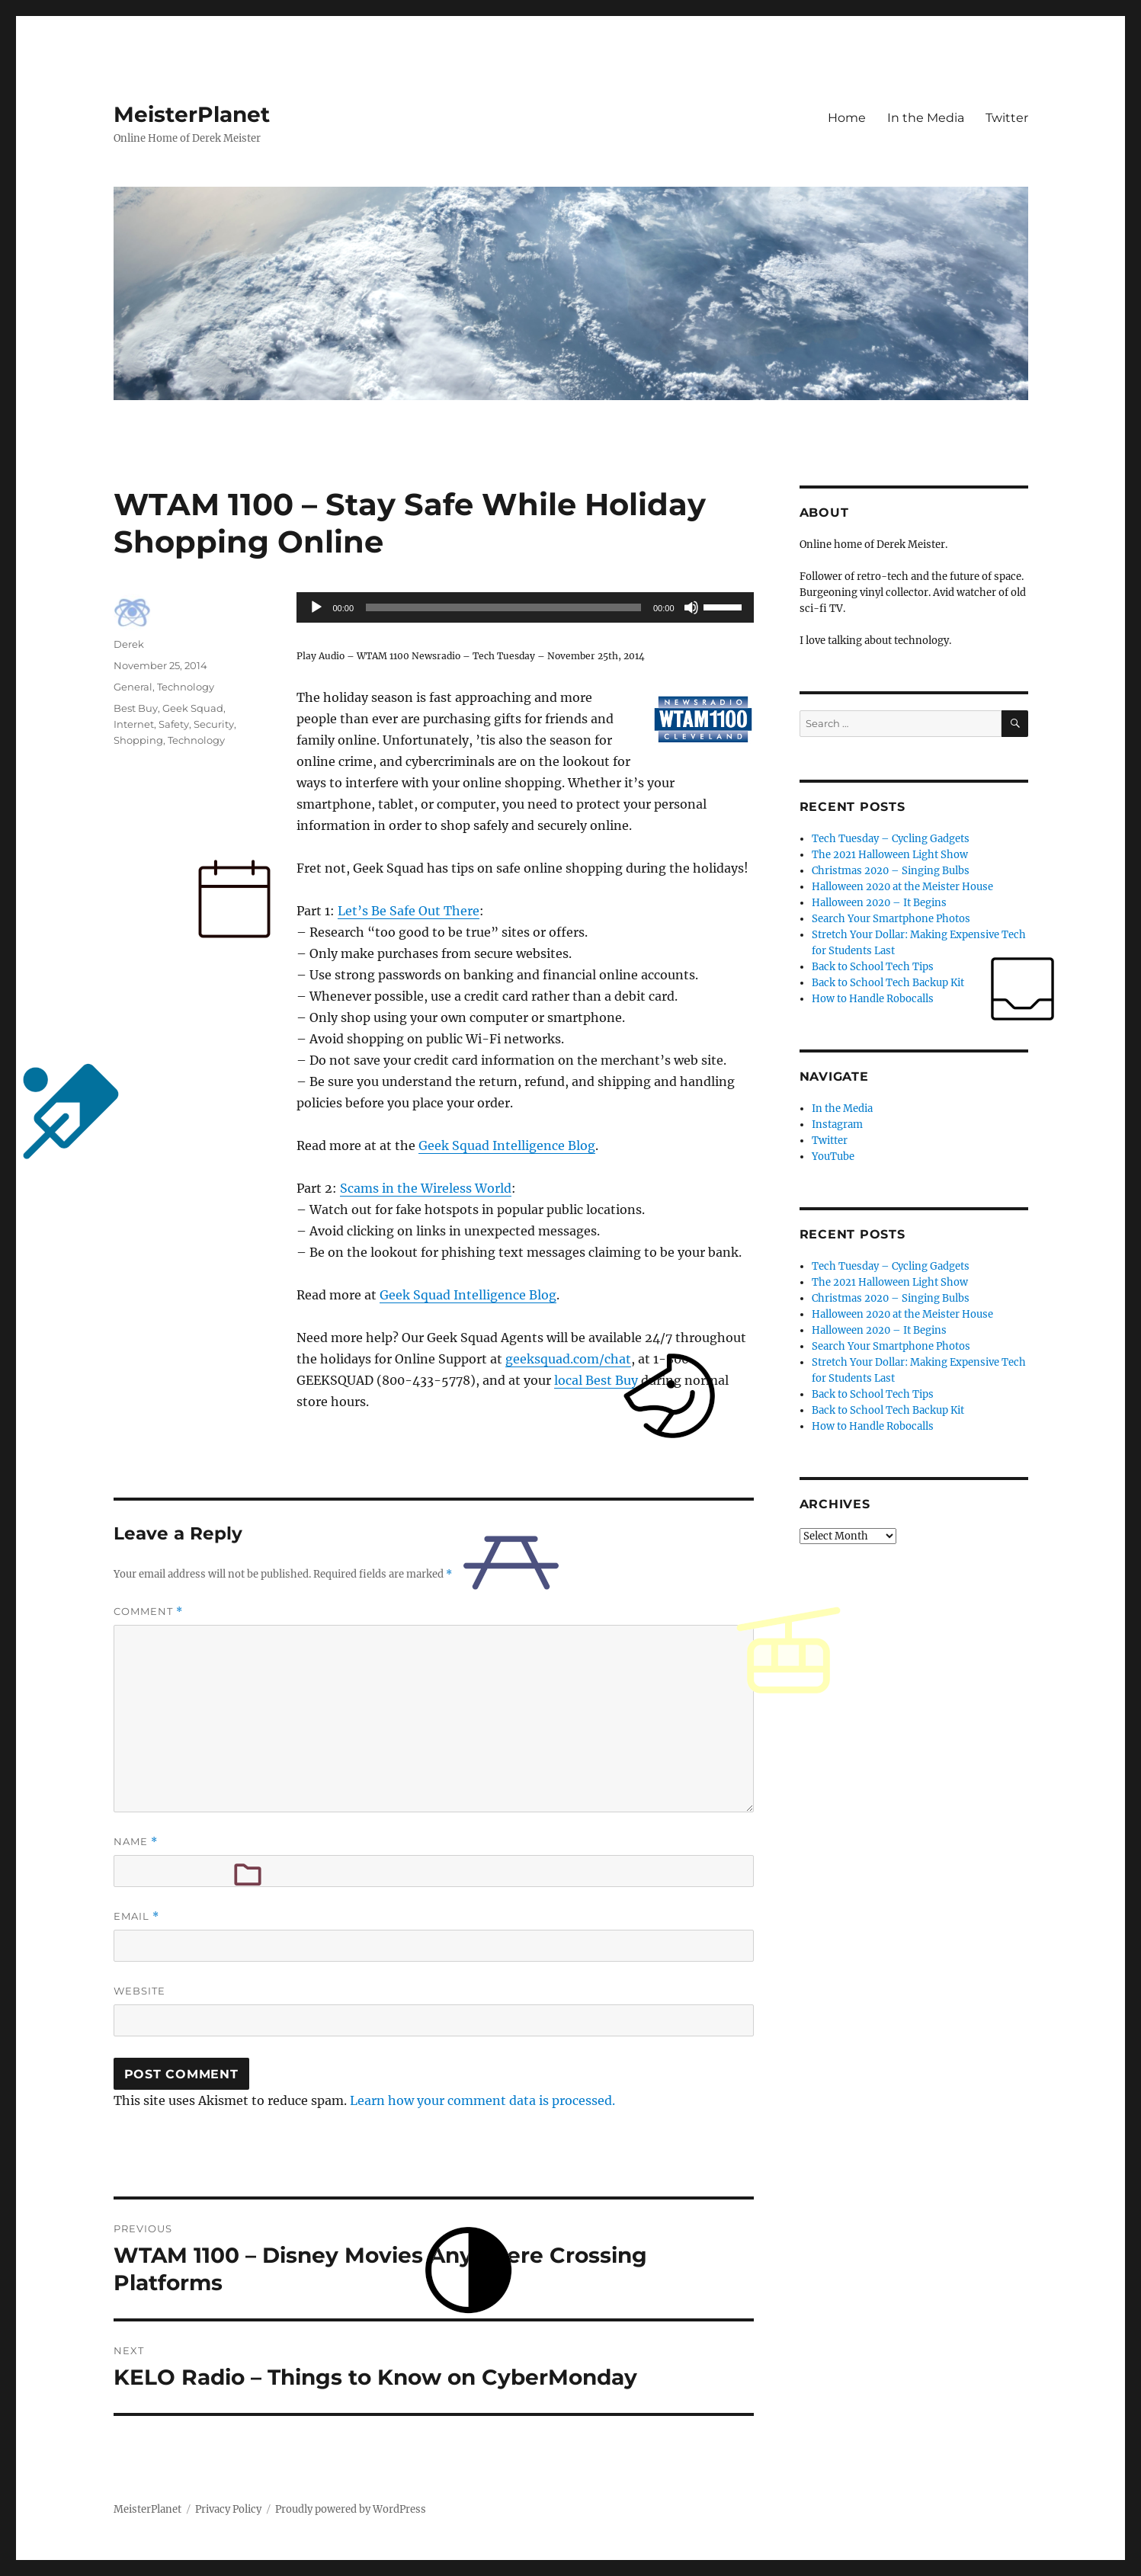 The image size is (1141, 2576). Describe the element at coordinates (248, 1874) in the screenshot. I see `open file folder` at that location.